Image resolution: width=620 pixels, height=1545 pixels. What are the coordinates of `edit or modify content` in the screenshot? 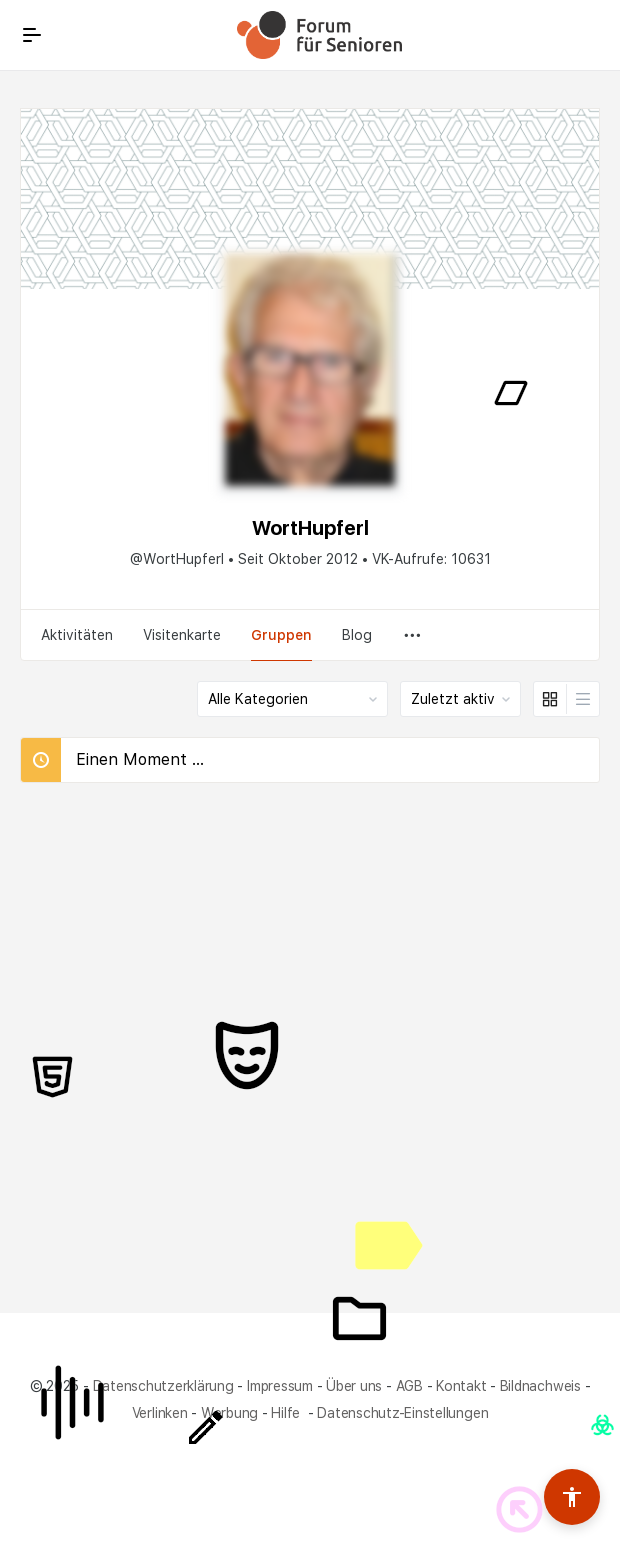 It's located at (205, 1427).